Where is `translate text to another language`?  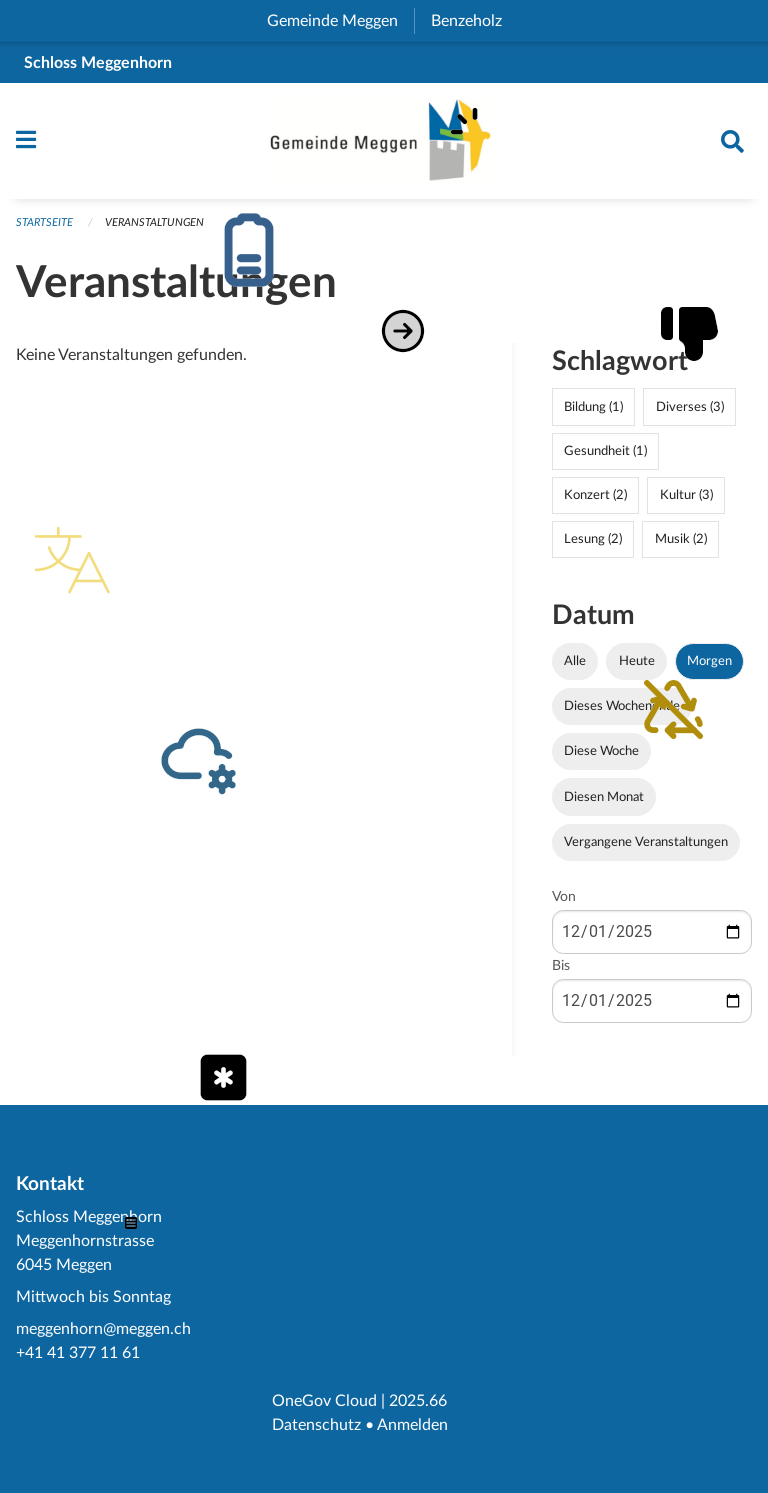
translate text to another language is located at coordinates (69, 561).